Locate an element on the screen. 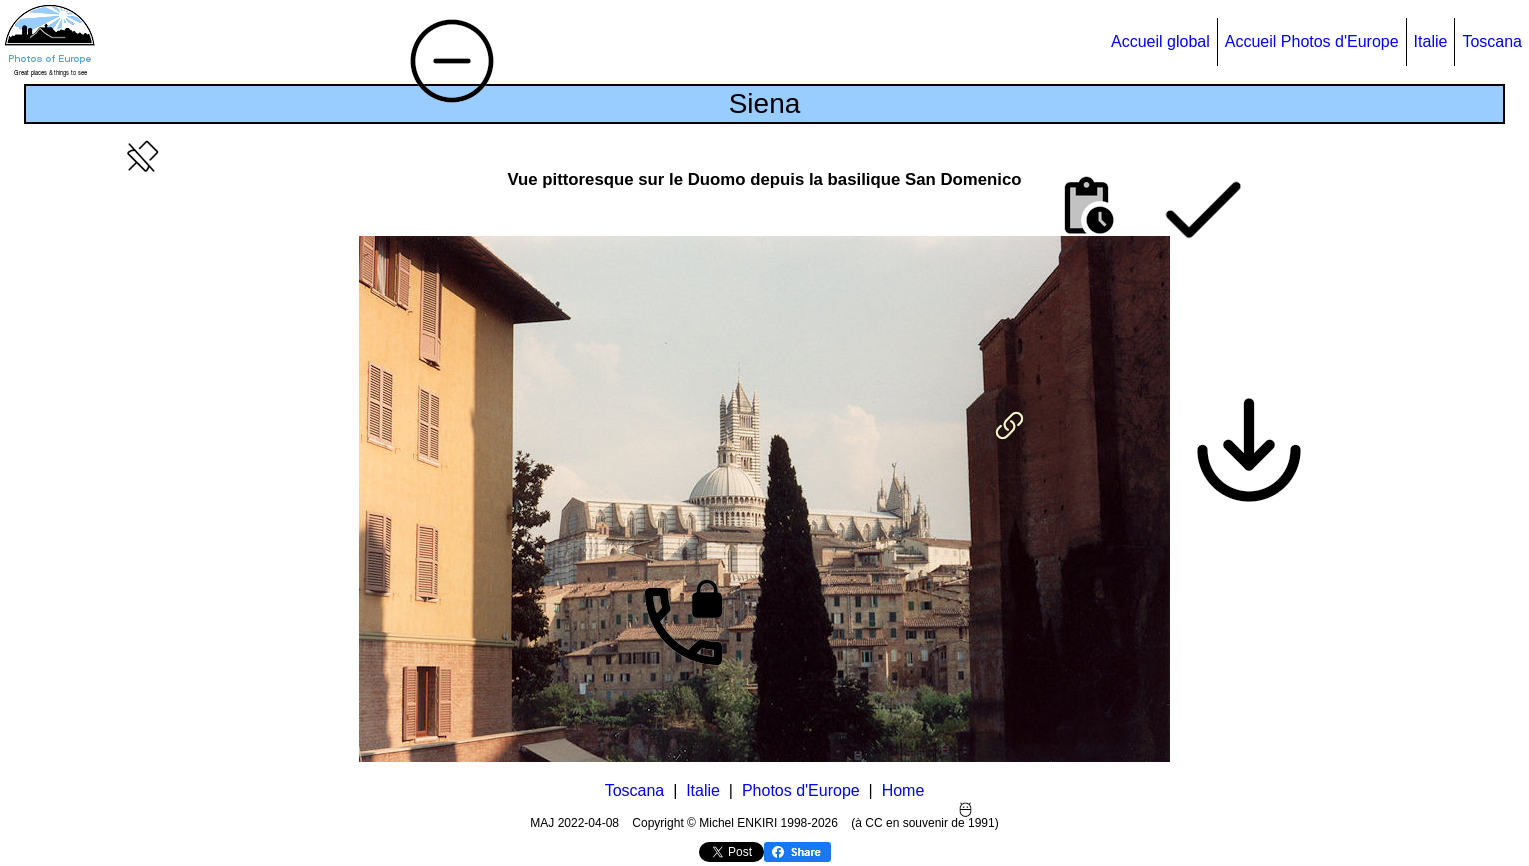 The image size is (1529, 866). android device or platform indicator is located at coordinates (965, 809).